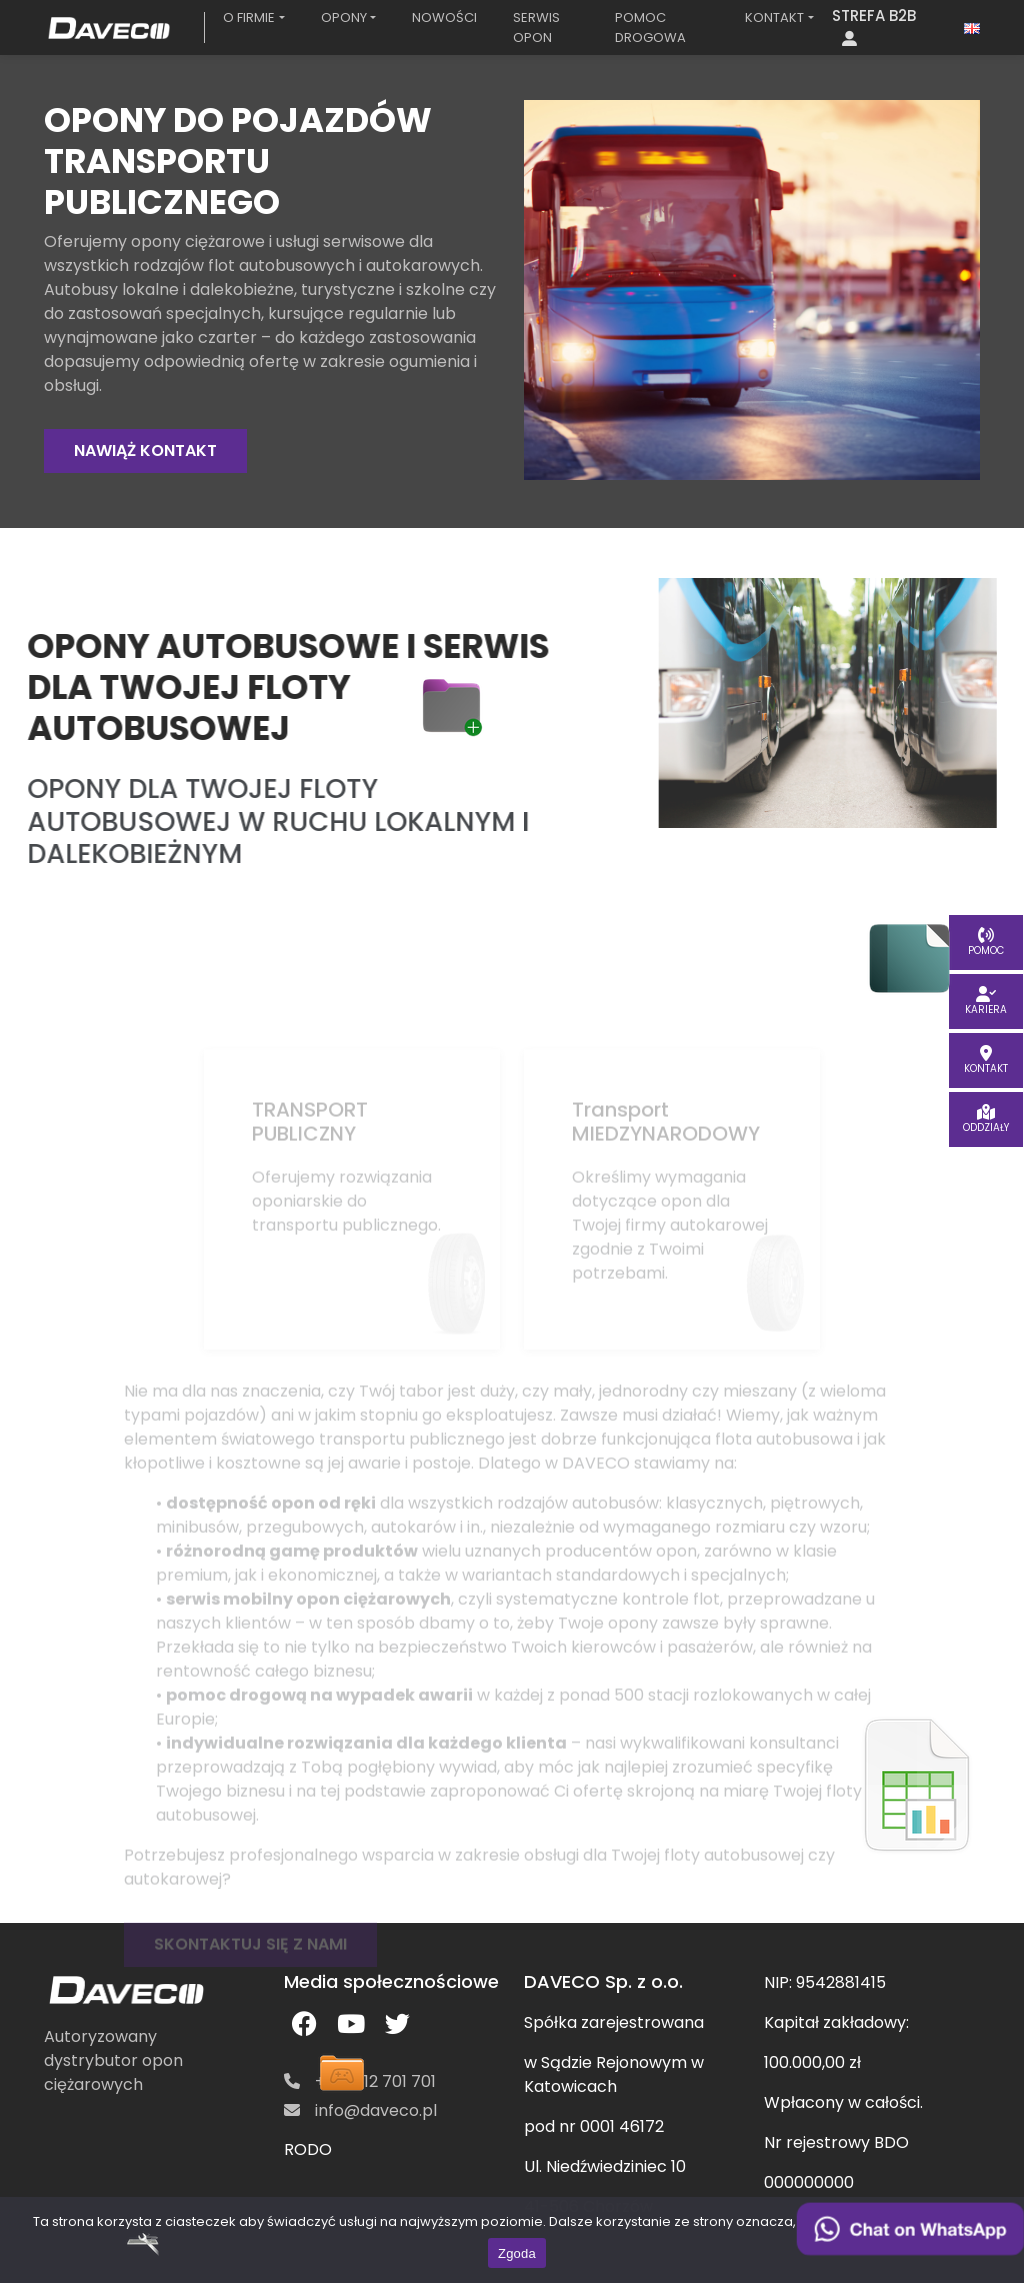  I want to click on change desktop wallpaper settings, so click(909, 955).